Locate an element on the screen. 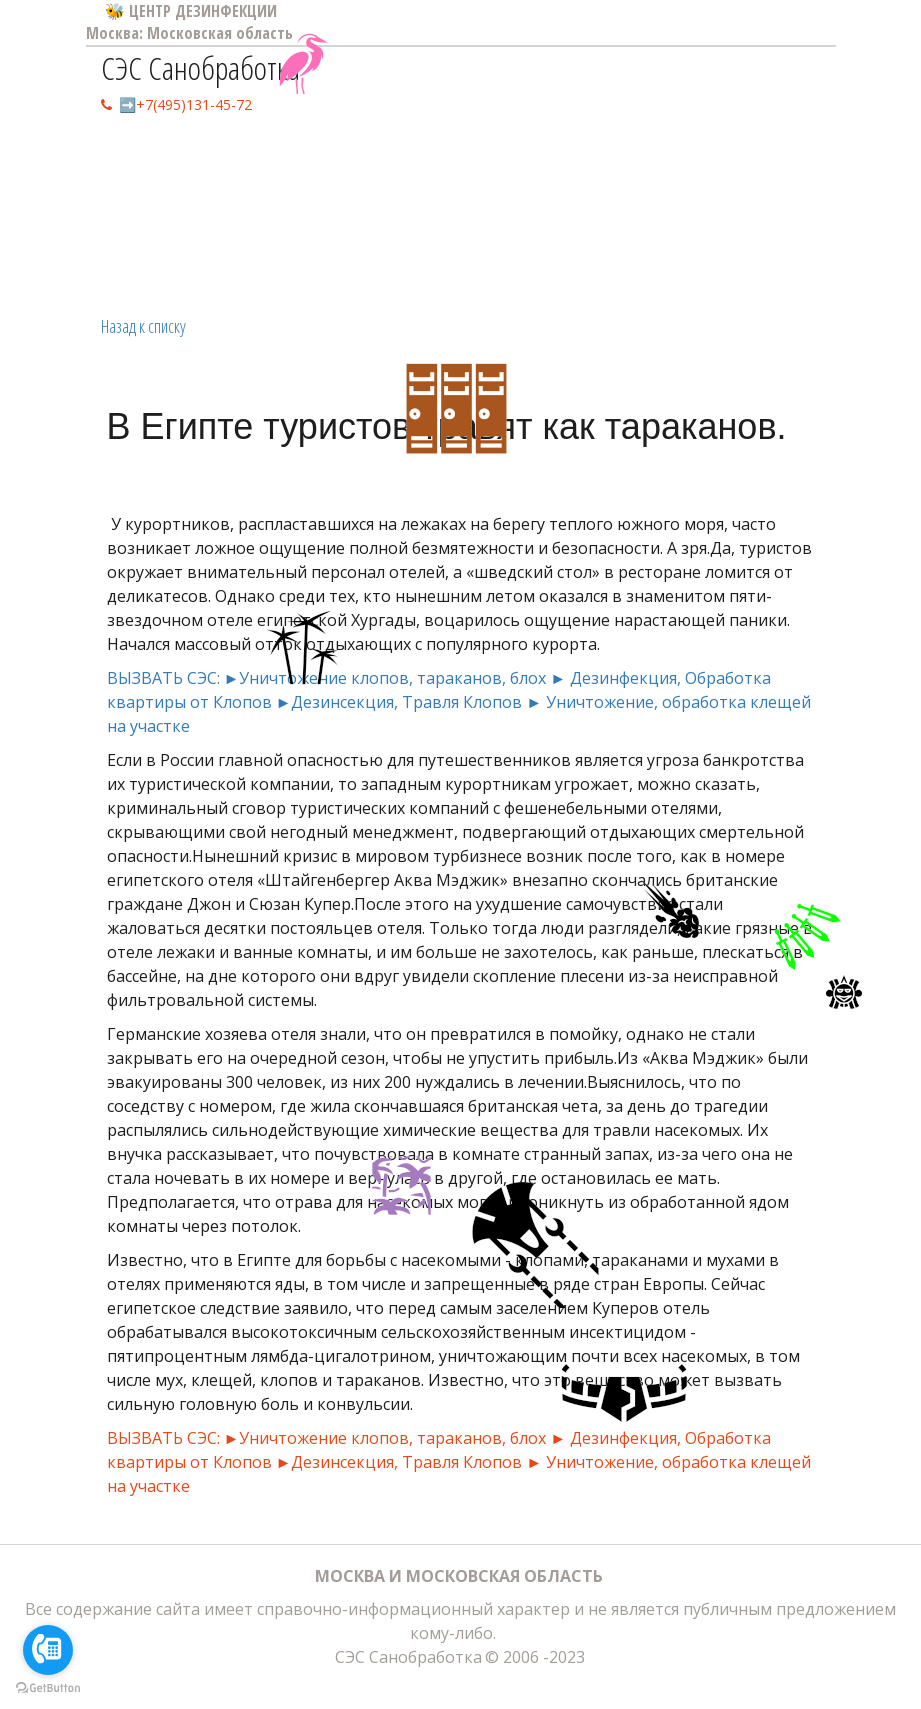  equip armor belt to character is located at coordinates (624, 1393).